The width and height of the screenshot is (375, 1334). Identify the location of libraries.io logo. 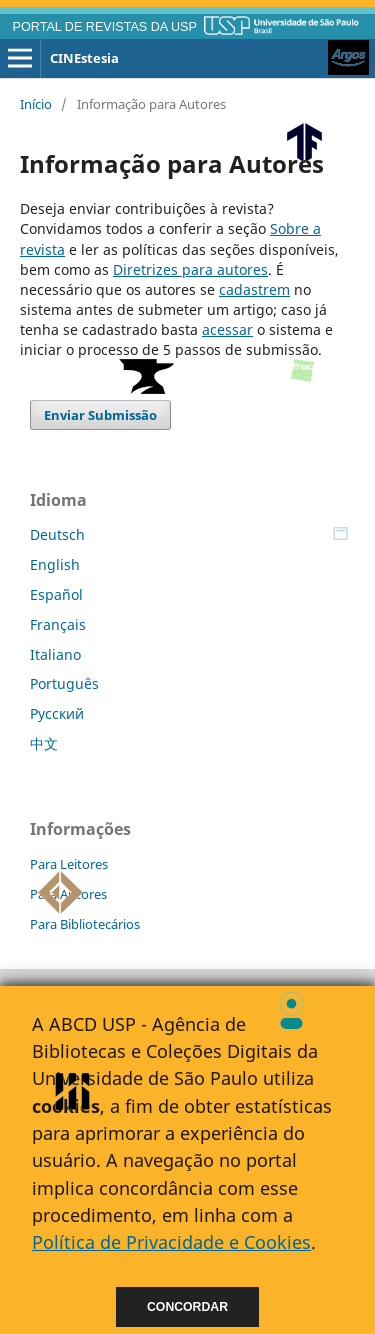
(72, 1091).